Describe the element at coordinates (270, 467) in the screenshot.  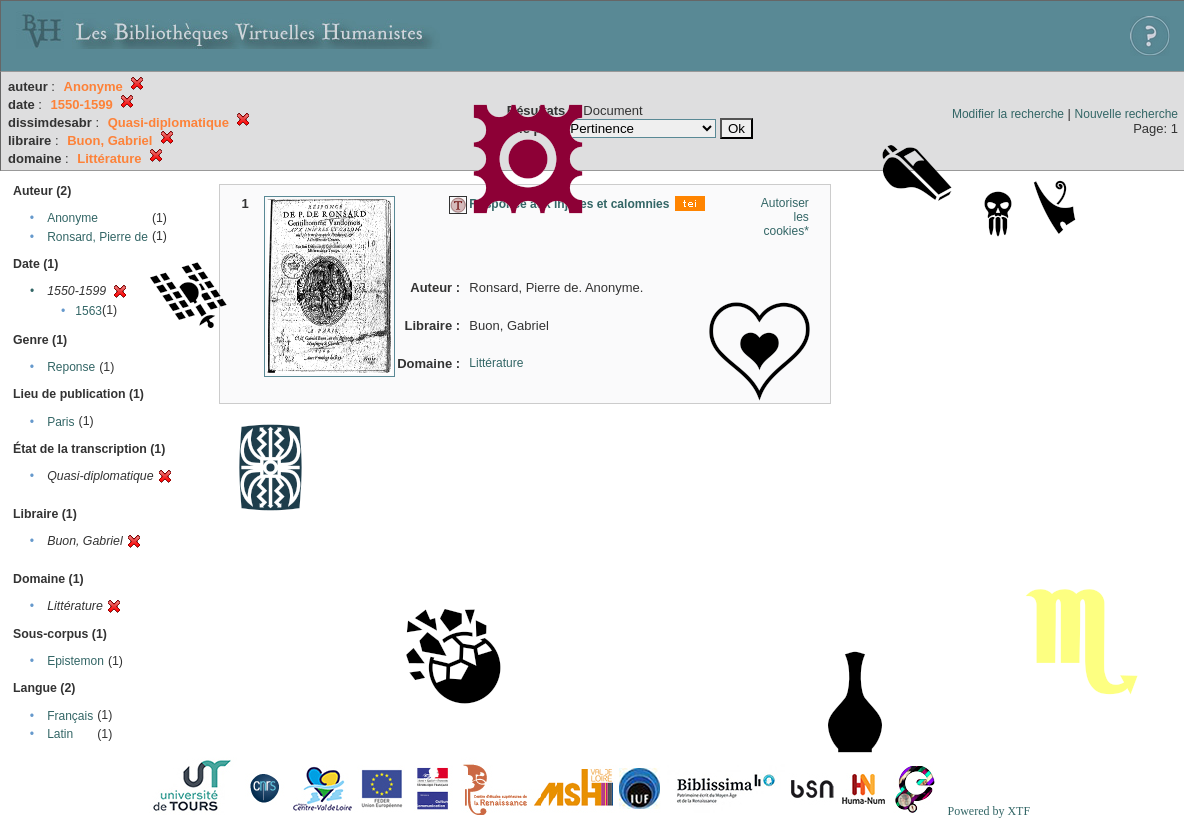
I see `access defense or shield abilities in a game` at that location.